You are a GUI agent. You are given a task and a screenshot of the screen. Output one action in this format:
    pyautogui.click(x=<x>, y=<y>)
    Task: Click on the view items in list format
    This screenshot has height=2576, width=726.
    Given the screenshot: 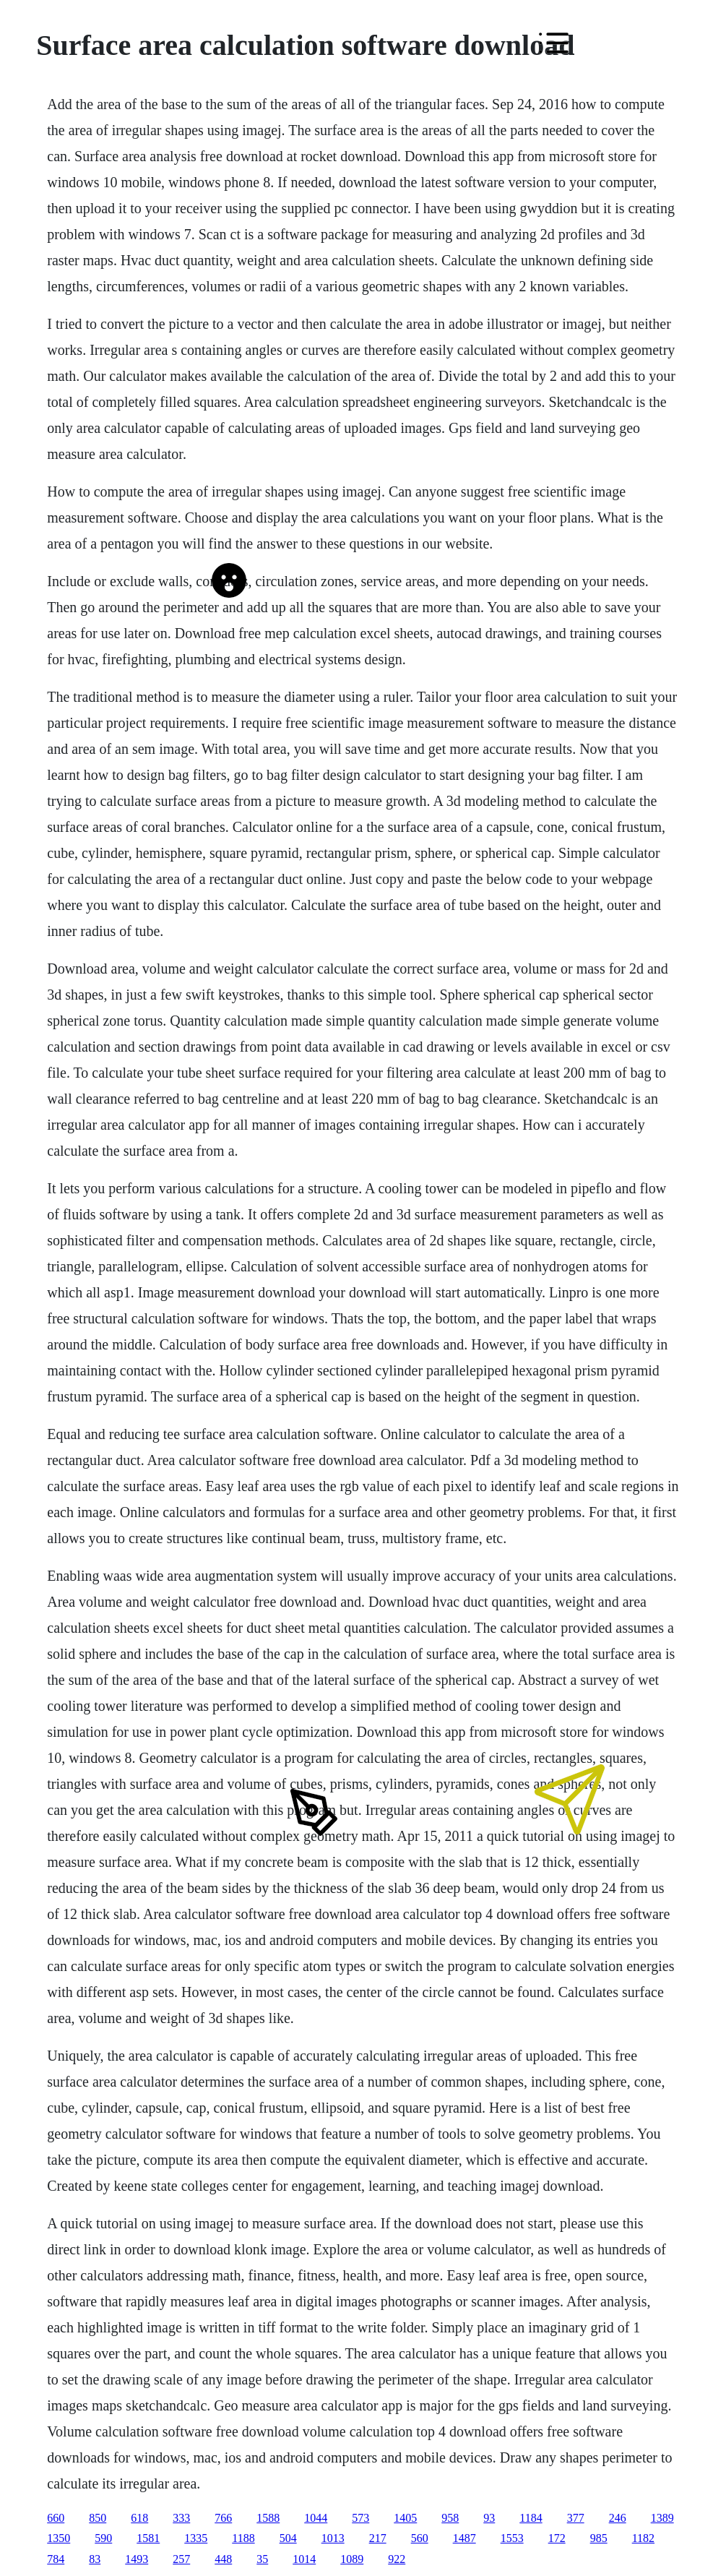 What is the action you would take?
    pyautogui.click(x=553, y=43)
    